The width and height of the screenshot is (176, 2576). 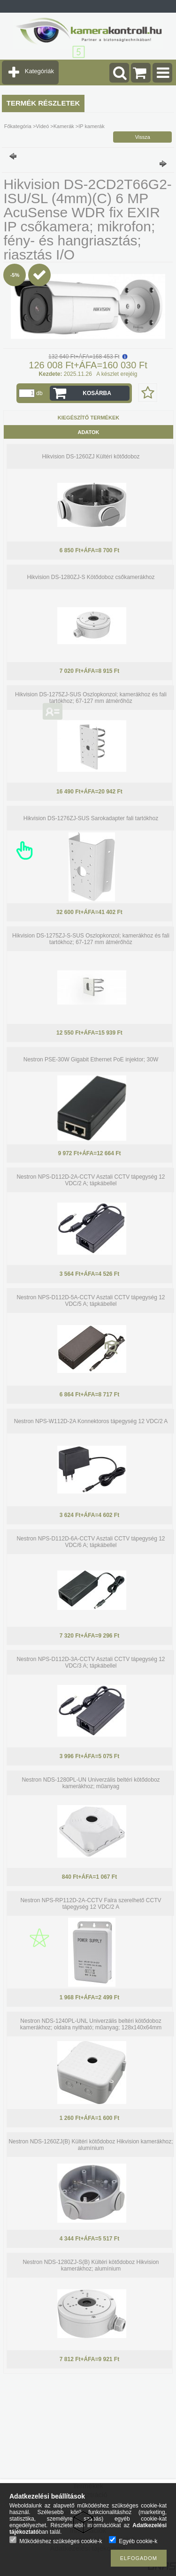 I want to click on view profile or account details, so click(x=53, y=711).